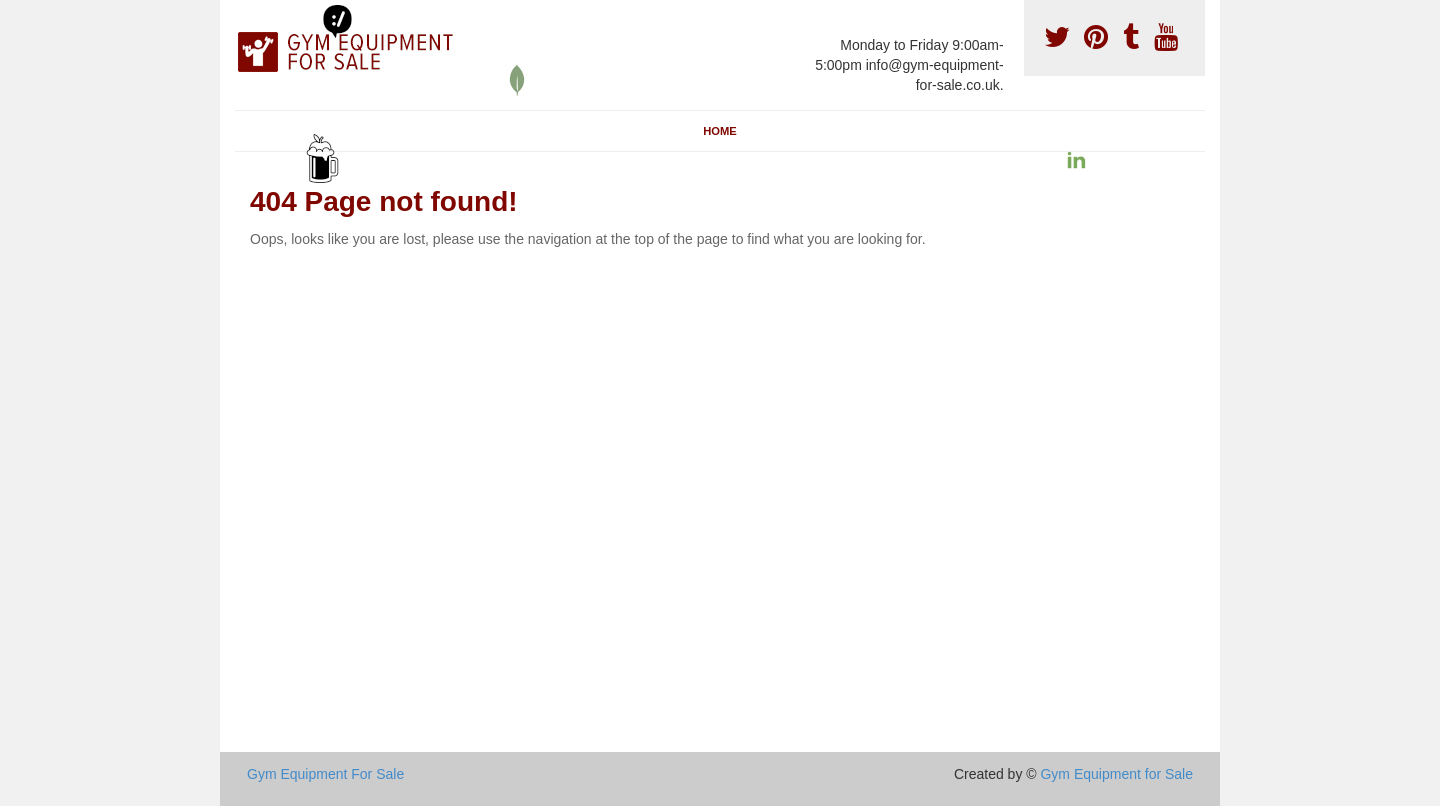 This screenshot has height=806, width=1440. I want to click on link to homebrew package manager website, so click(322, 158).